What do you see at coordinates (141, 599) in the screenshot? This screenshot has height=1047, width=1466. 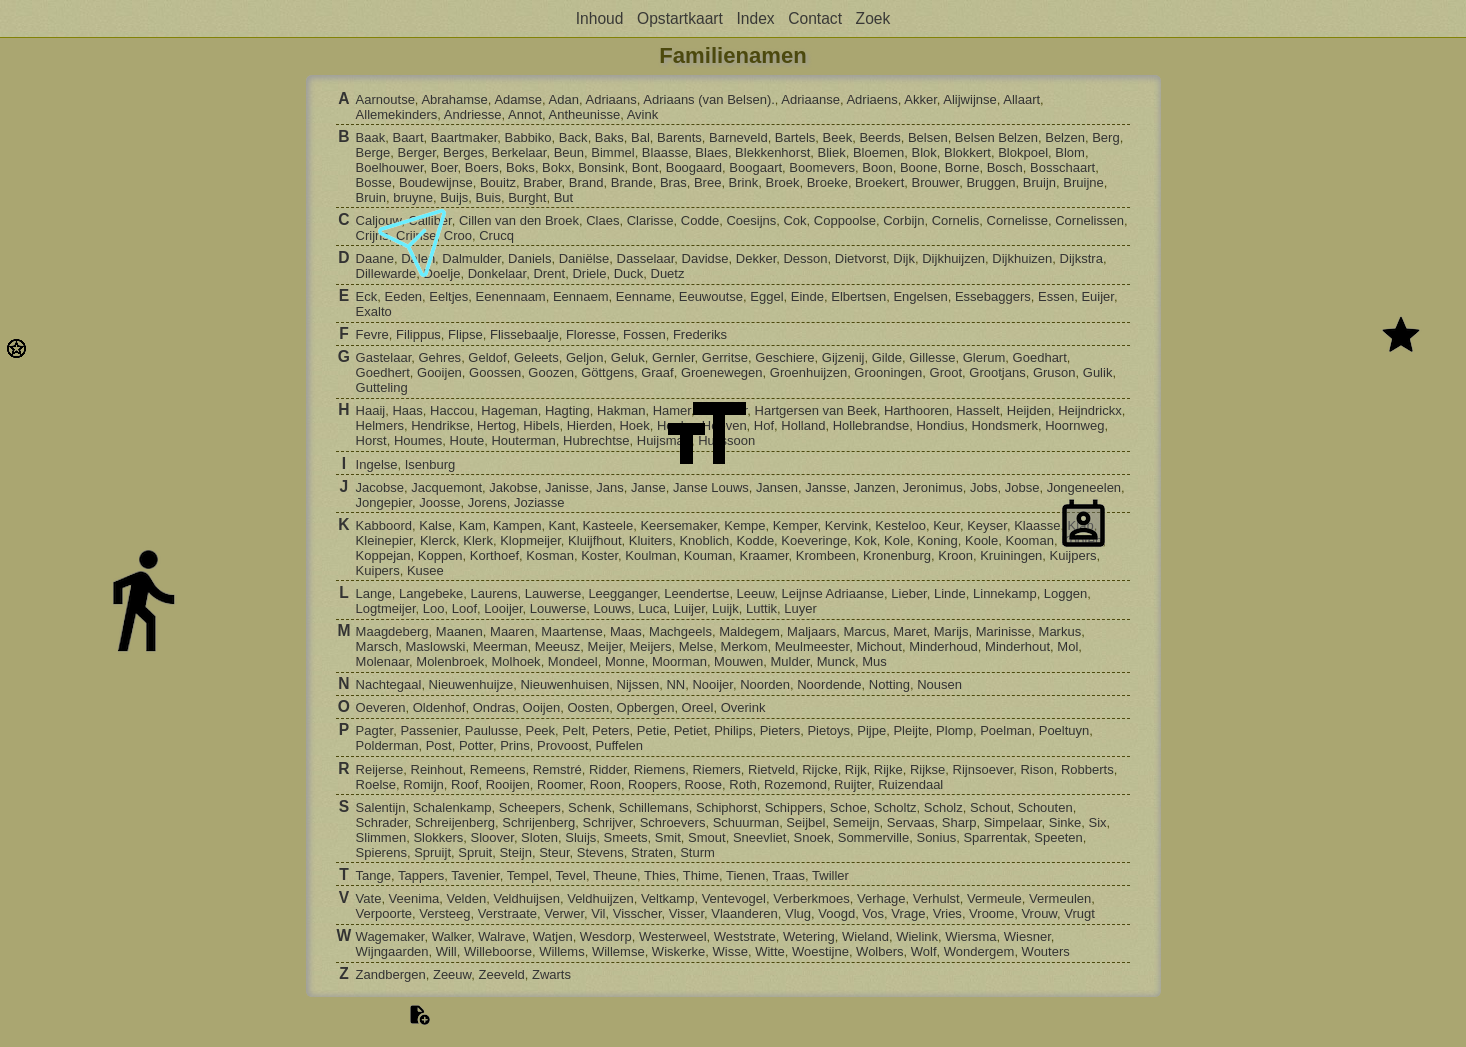 I see `get walking directions` at bounding box center [141, 599].